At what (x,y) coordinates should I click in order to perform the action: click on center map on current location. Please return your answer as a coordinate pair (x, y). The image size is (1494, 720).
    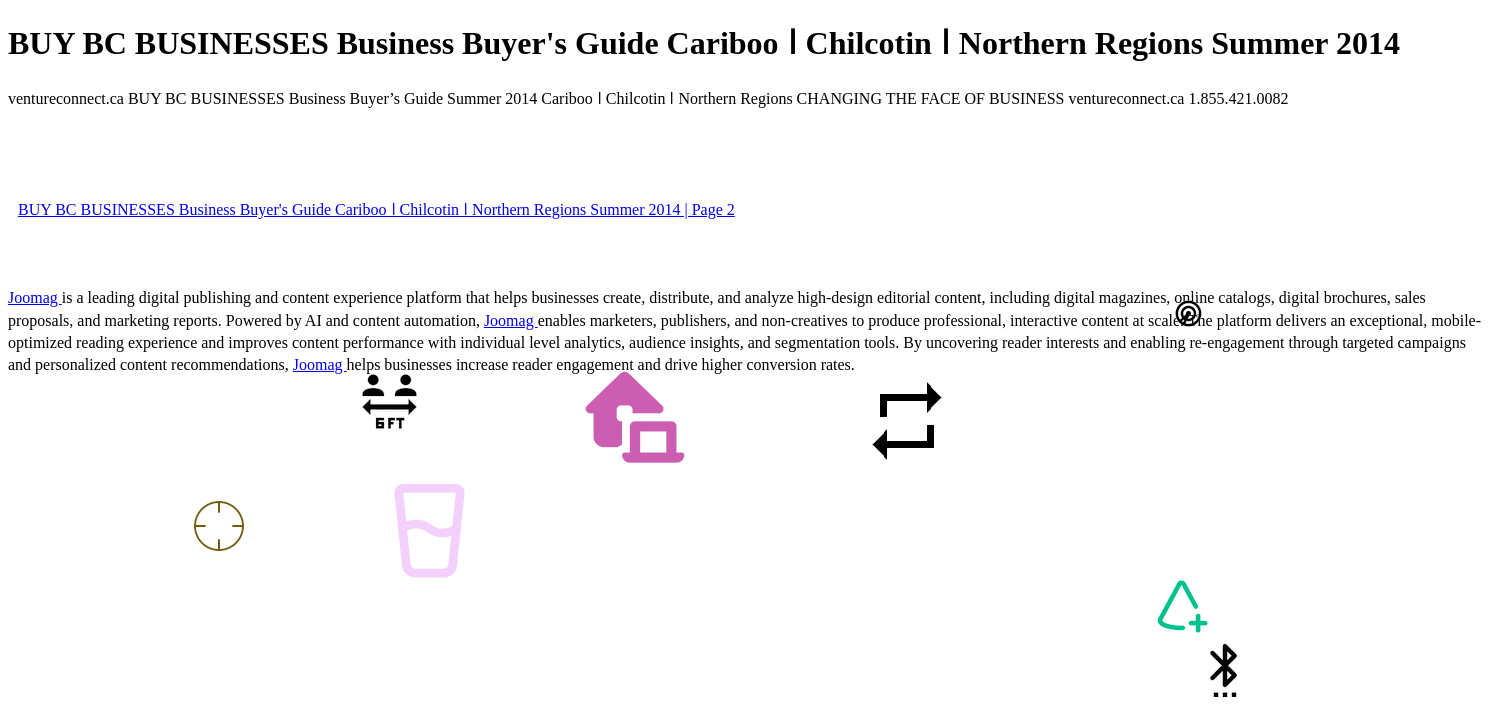
    Looking at the image, I should click on (219, 526).